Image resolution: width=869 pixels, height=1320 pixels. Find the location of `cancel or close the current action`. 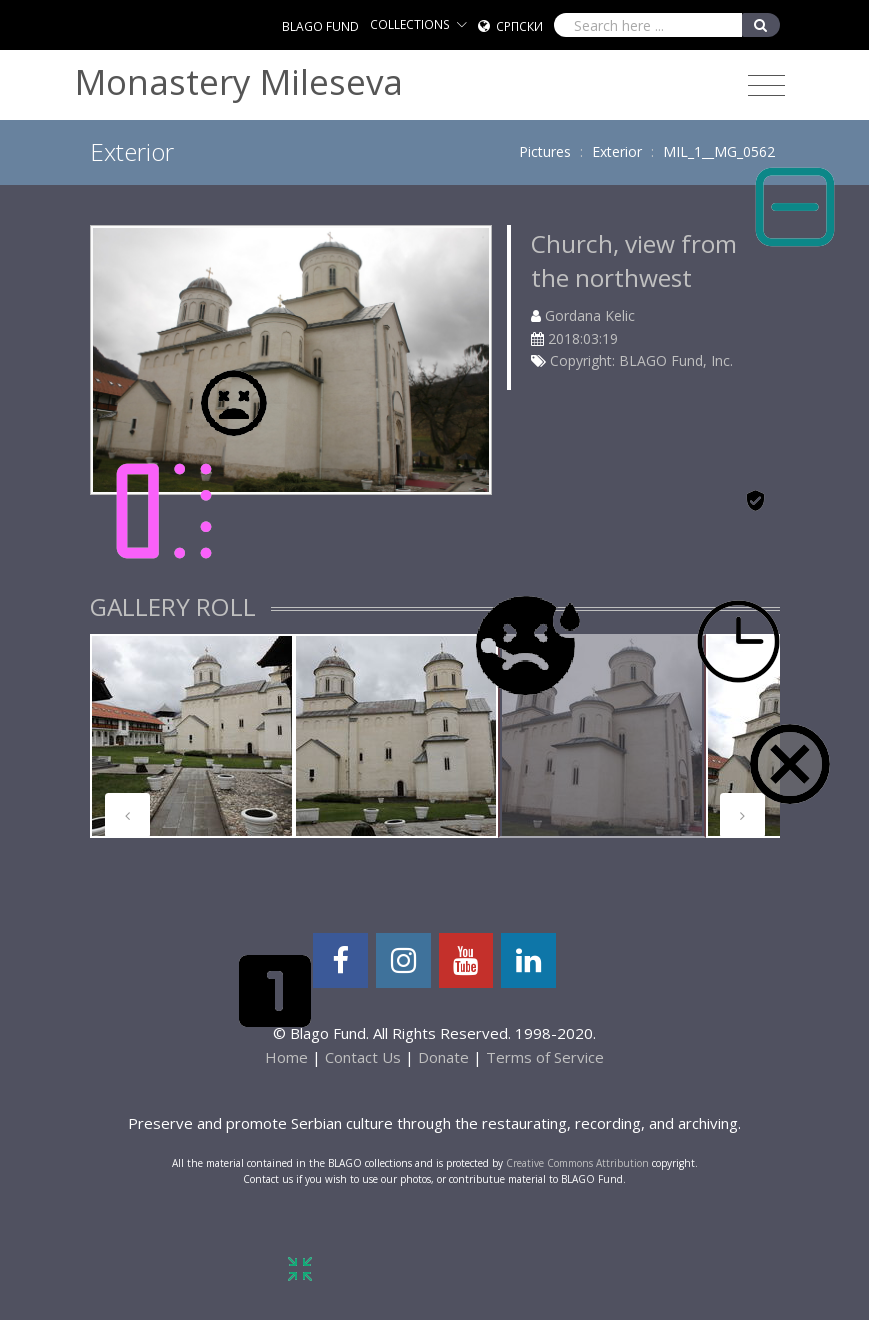

cancel or close the current action is located at coordinates (790, 764).